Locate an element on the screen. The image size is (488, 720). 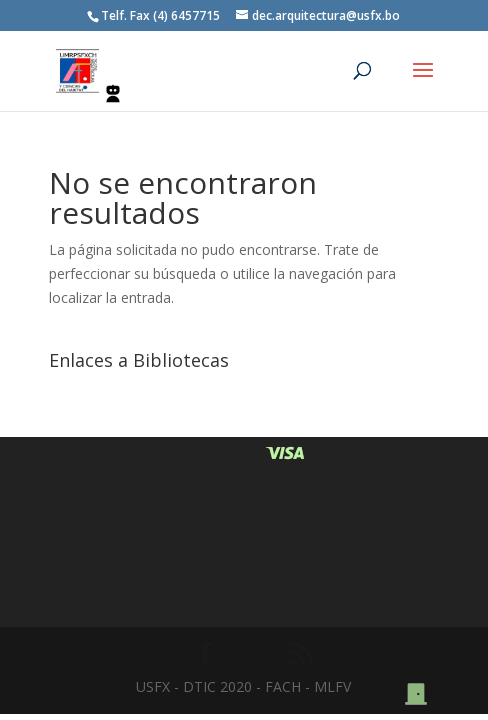
indicates a private or restricted area is located at coordinates (416, 694).